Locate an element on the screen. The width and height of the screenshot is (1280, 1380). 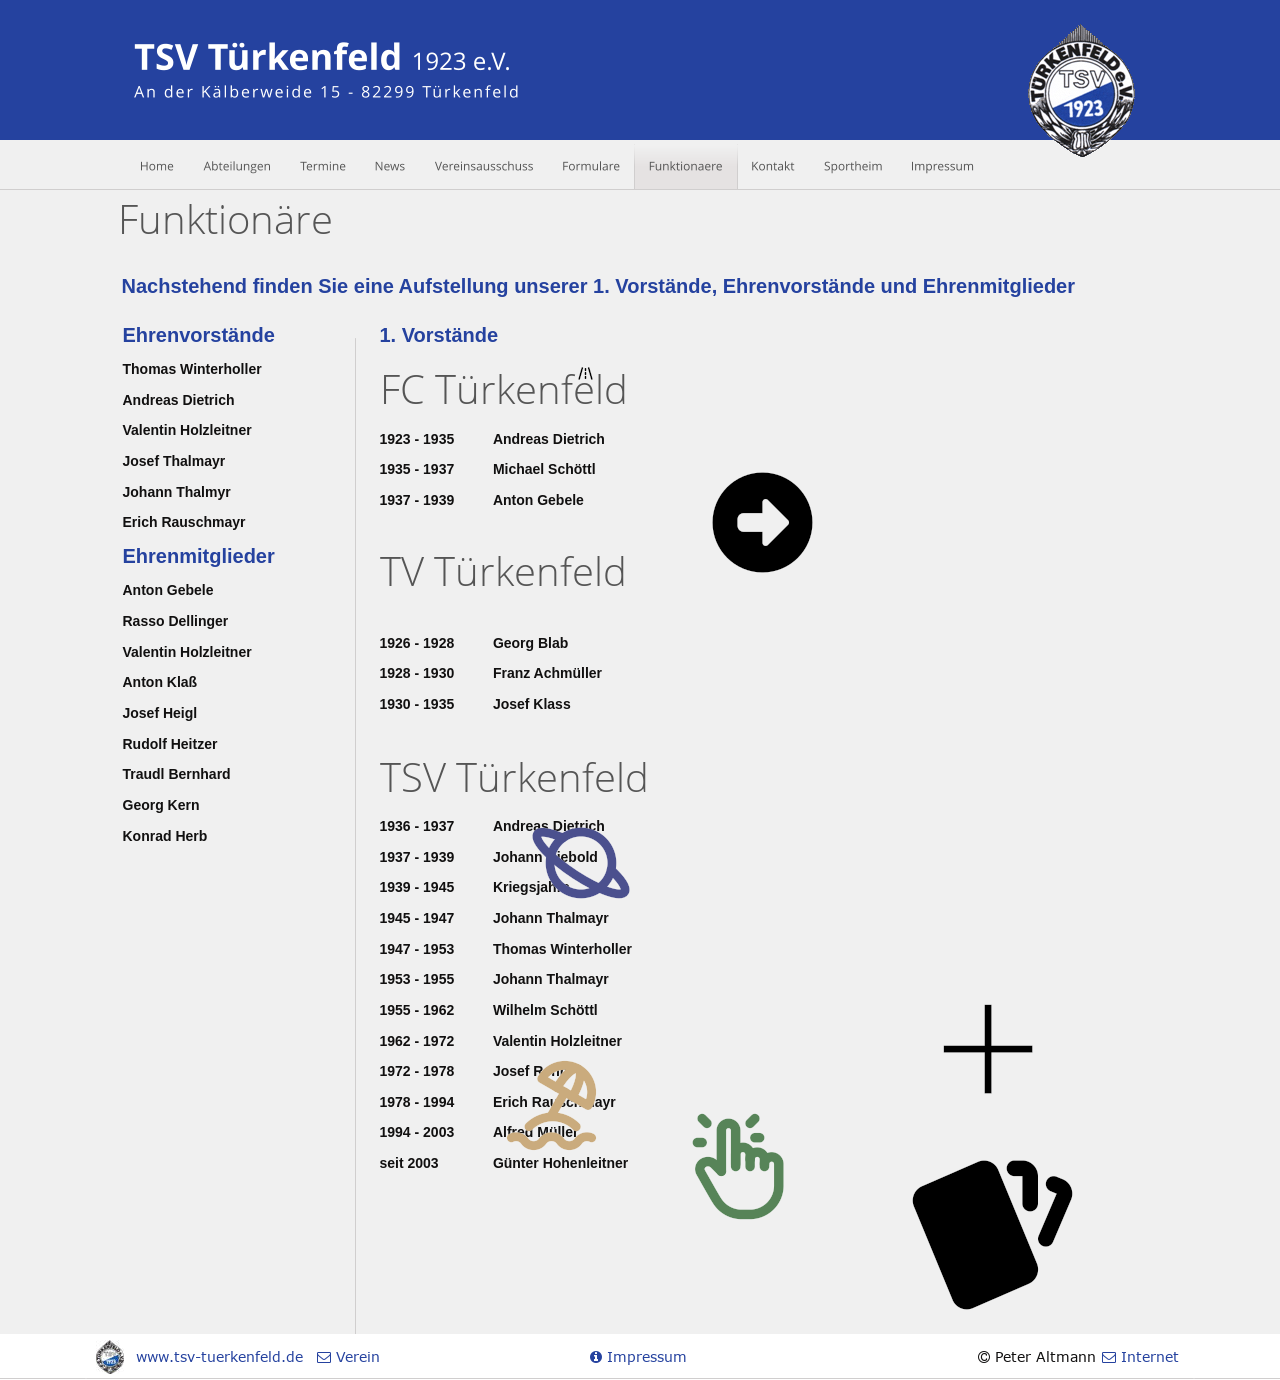
view your card collection is located at coordinates (991, 1231).